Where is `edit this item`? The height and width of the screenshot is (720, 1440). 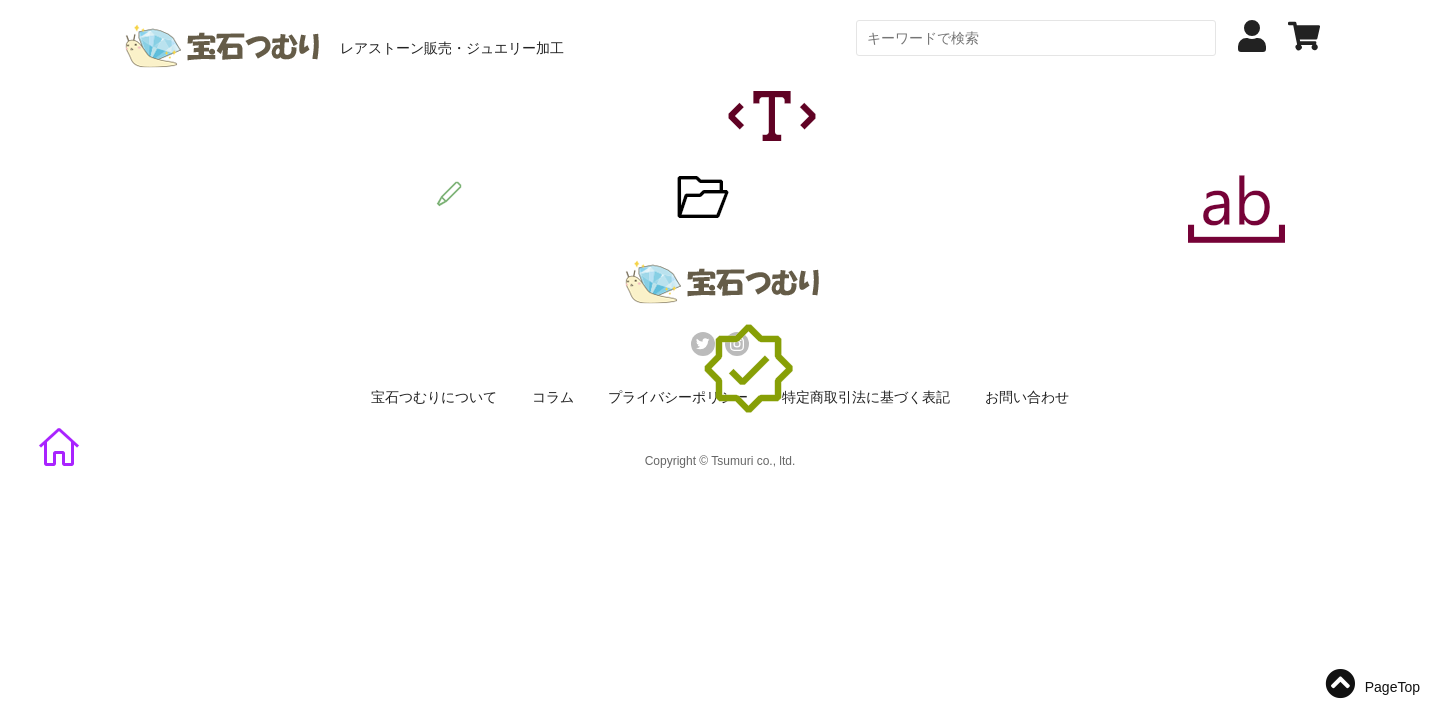 edit this item is located at coordinates (449, 194).